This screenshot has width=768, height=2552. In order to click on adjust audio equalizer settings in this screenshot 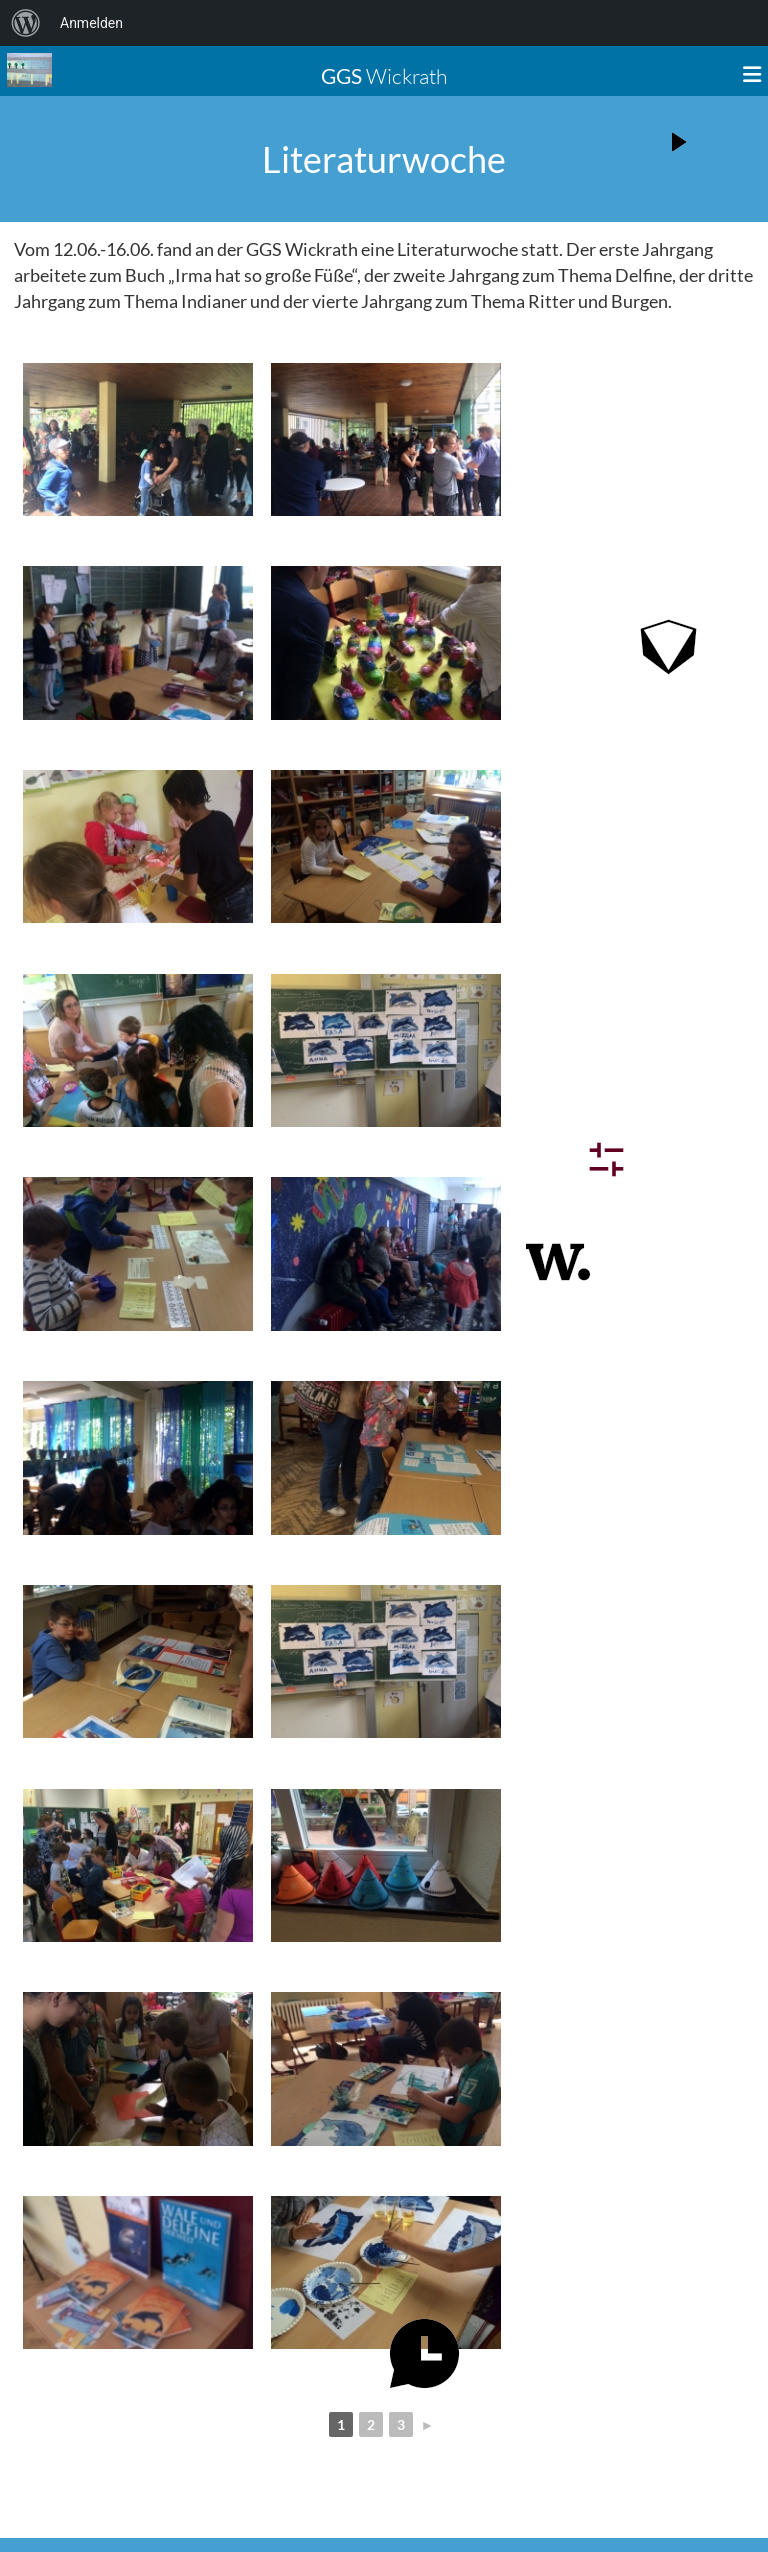, I will do `click(606, 1159)`.